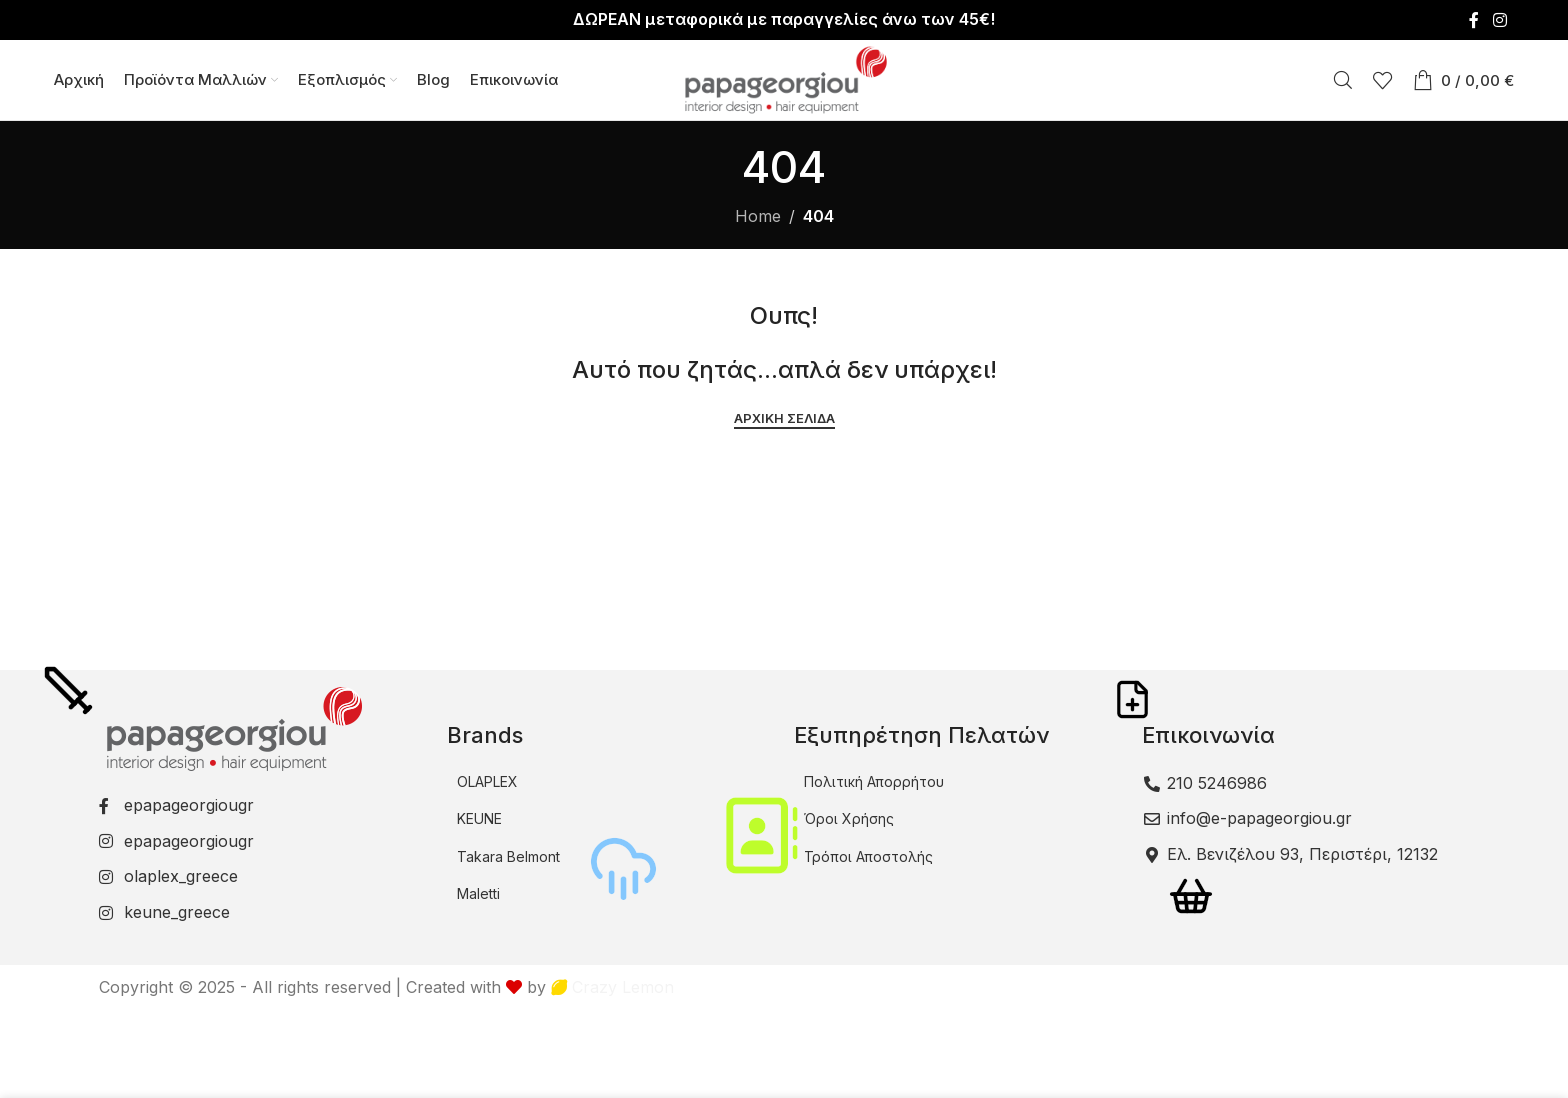  I want to click on access weapons or combat features, so click(68, 690).